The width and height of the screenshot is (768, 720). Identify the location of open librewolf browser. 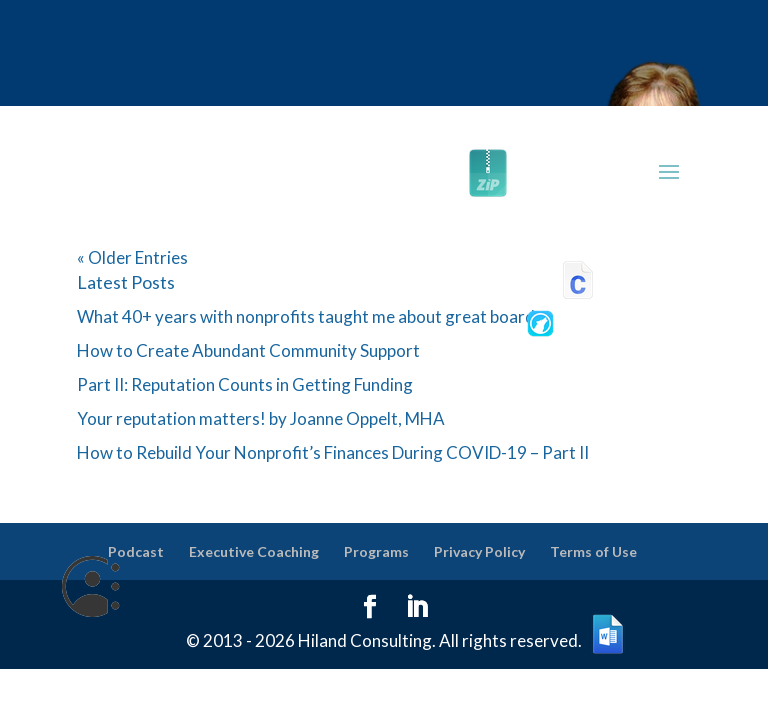
(540, 323).